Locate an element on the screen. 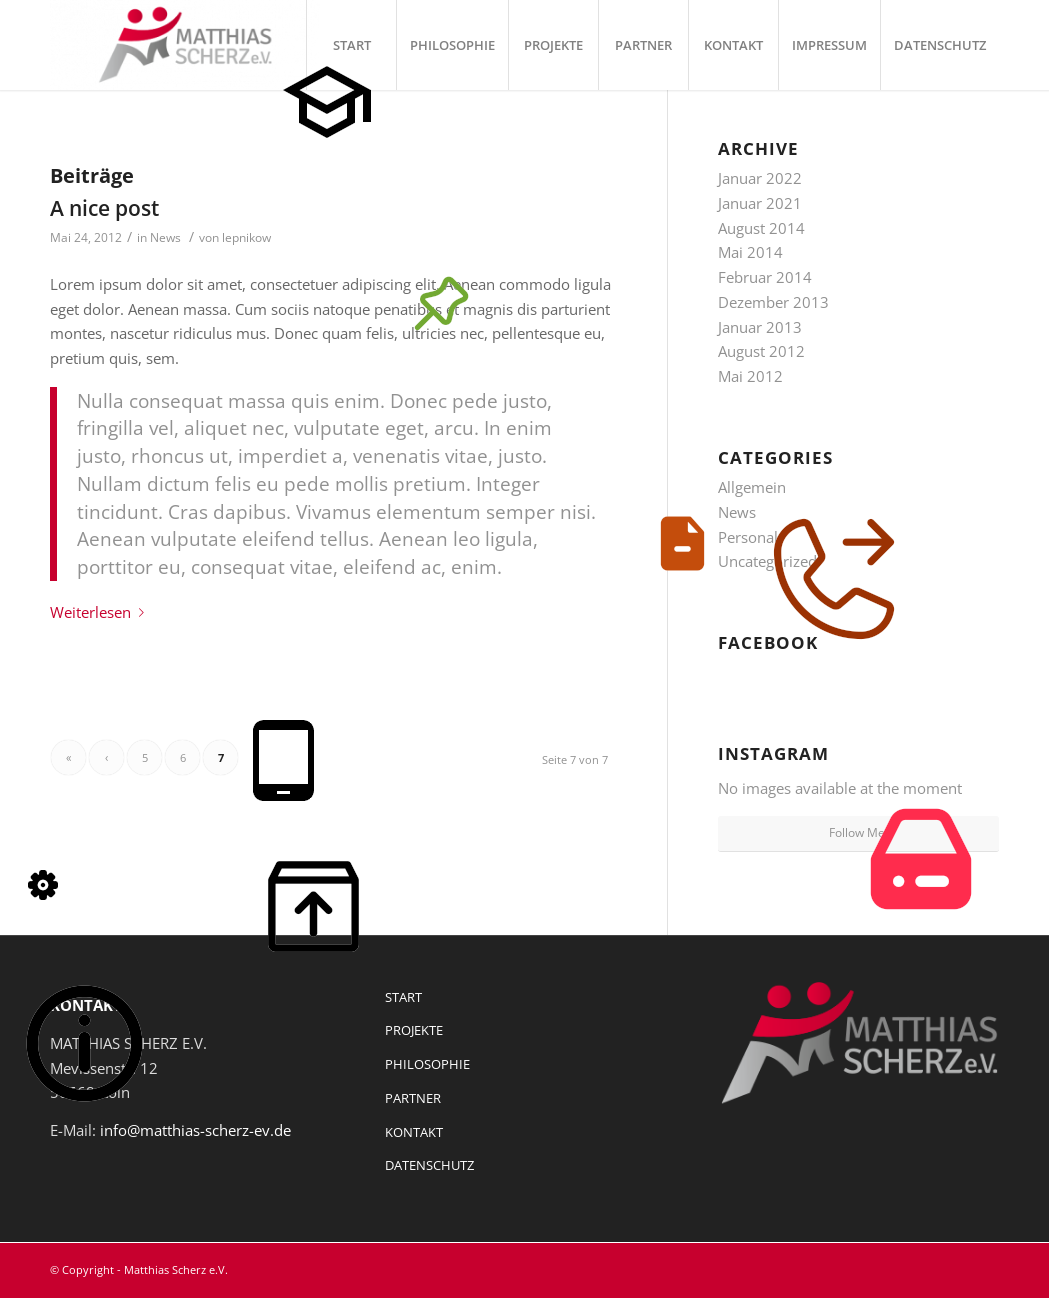 The width and height of the screenshot is (1049, 1298). switch to tablet view or mode is located at coordinates (283, 760).